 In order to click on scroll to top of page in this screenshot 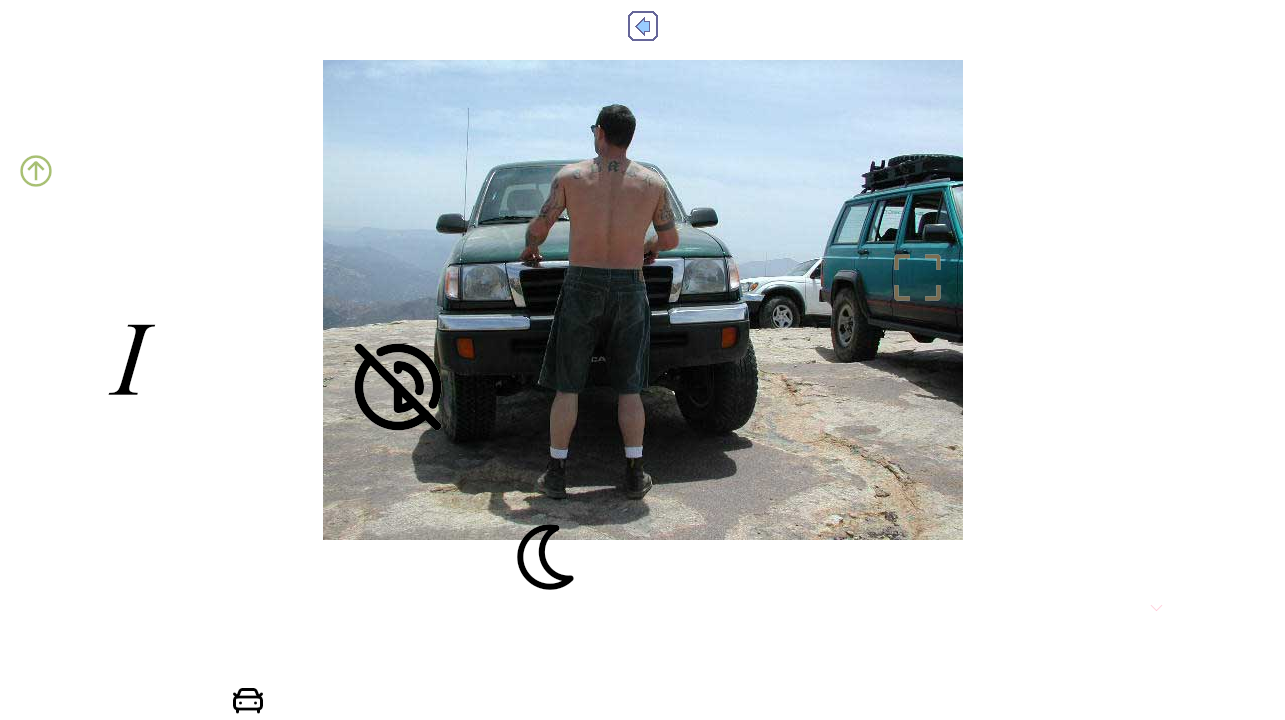, I will do `click(36, 171)`.